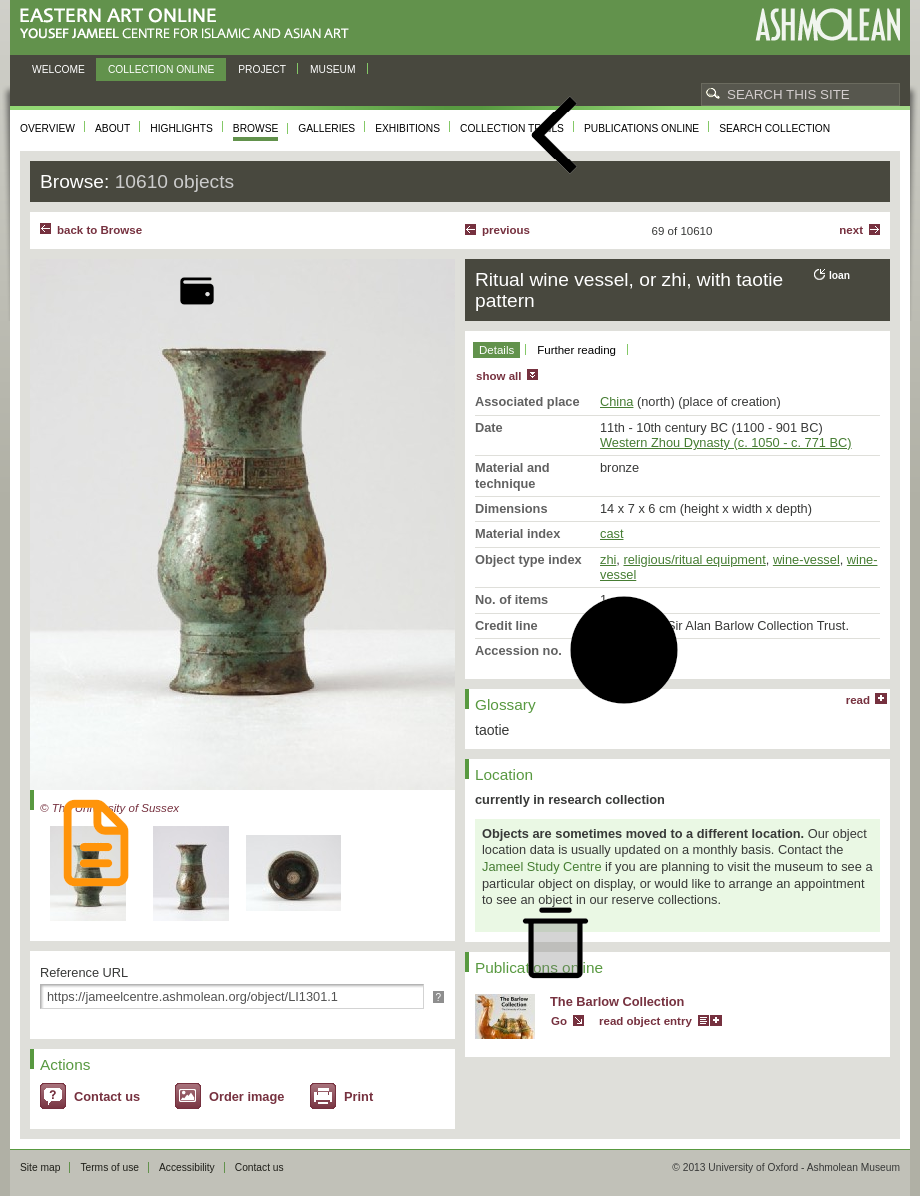 The width and height of the screenshot is (920, 1196). Describe the element at coordinates (555, 135) in the screenshot. I see `go back to the previous screen` at that location.